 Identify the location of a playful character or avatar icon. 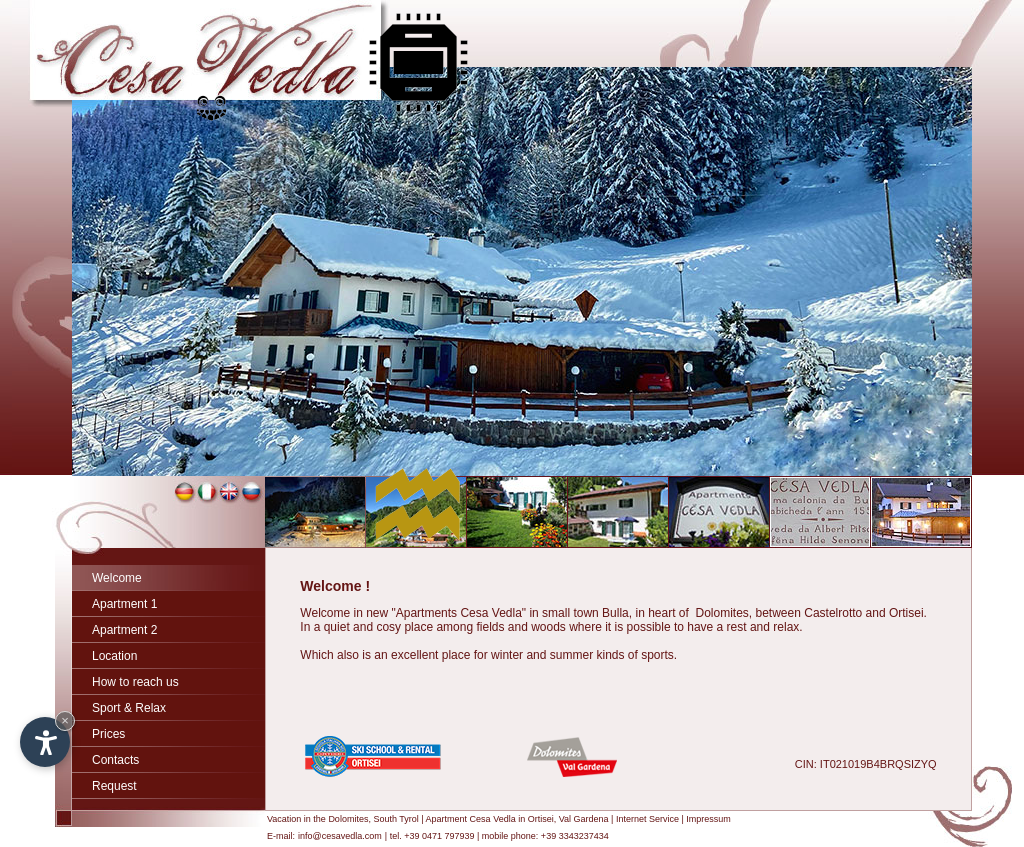
(211, 108).